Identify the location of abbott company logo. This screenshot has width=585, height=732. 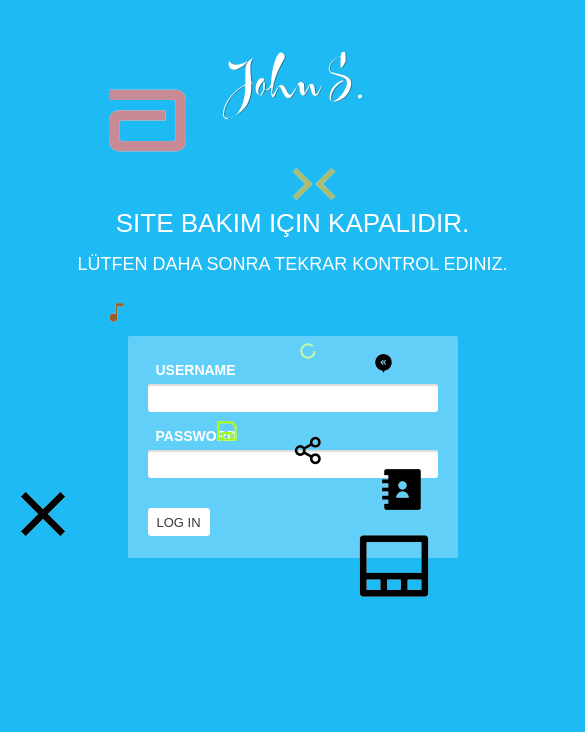
(147, 120).